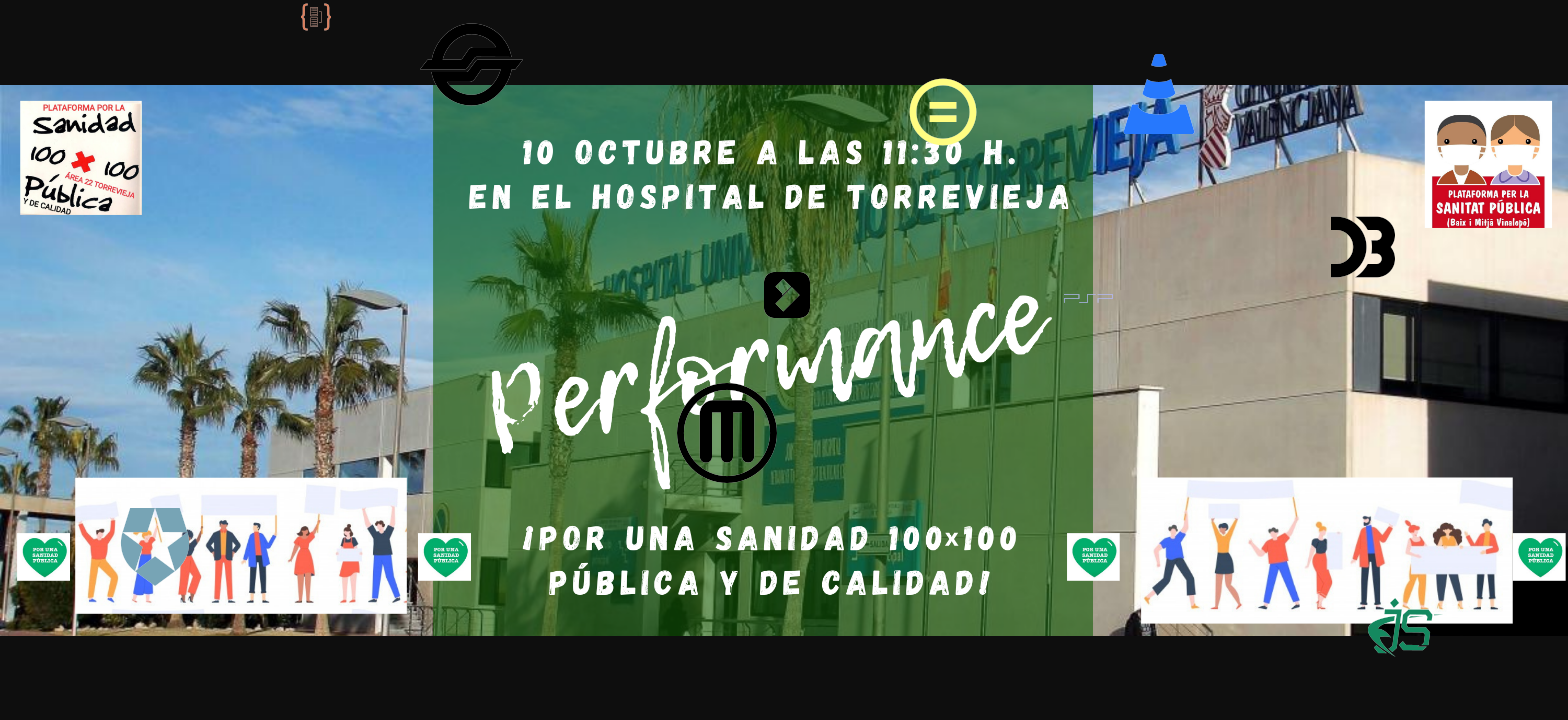  I want to click on Auth0 identity and authentication service logo, so click(155, 547).